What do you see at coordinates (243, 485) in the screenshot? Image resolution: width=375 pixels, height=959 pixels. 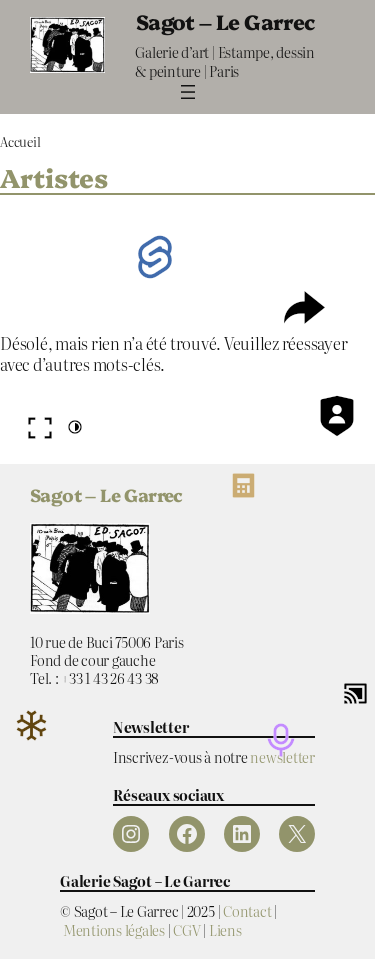 I see `open the calculator app` at bounding box center [243, 485].